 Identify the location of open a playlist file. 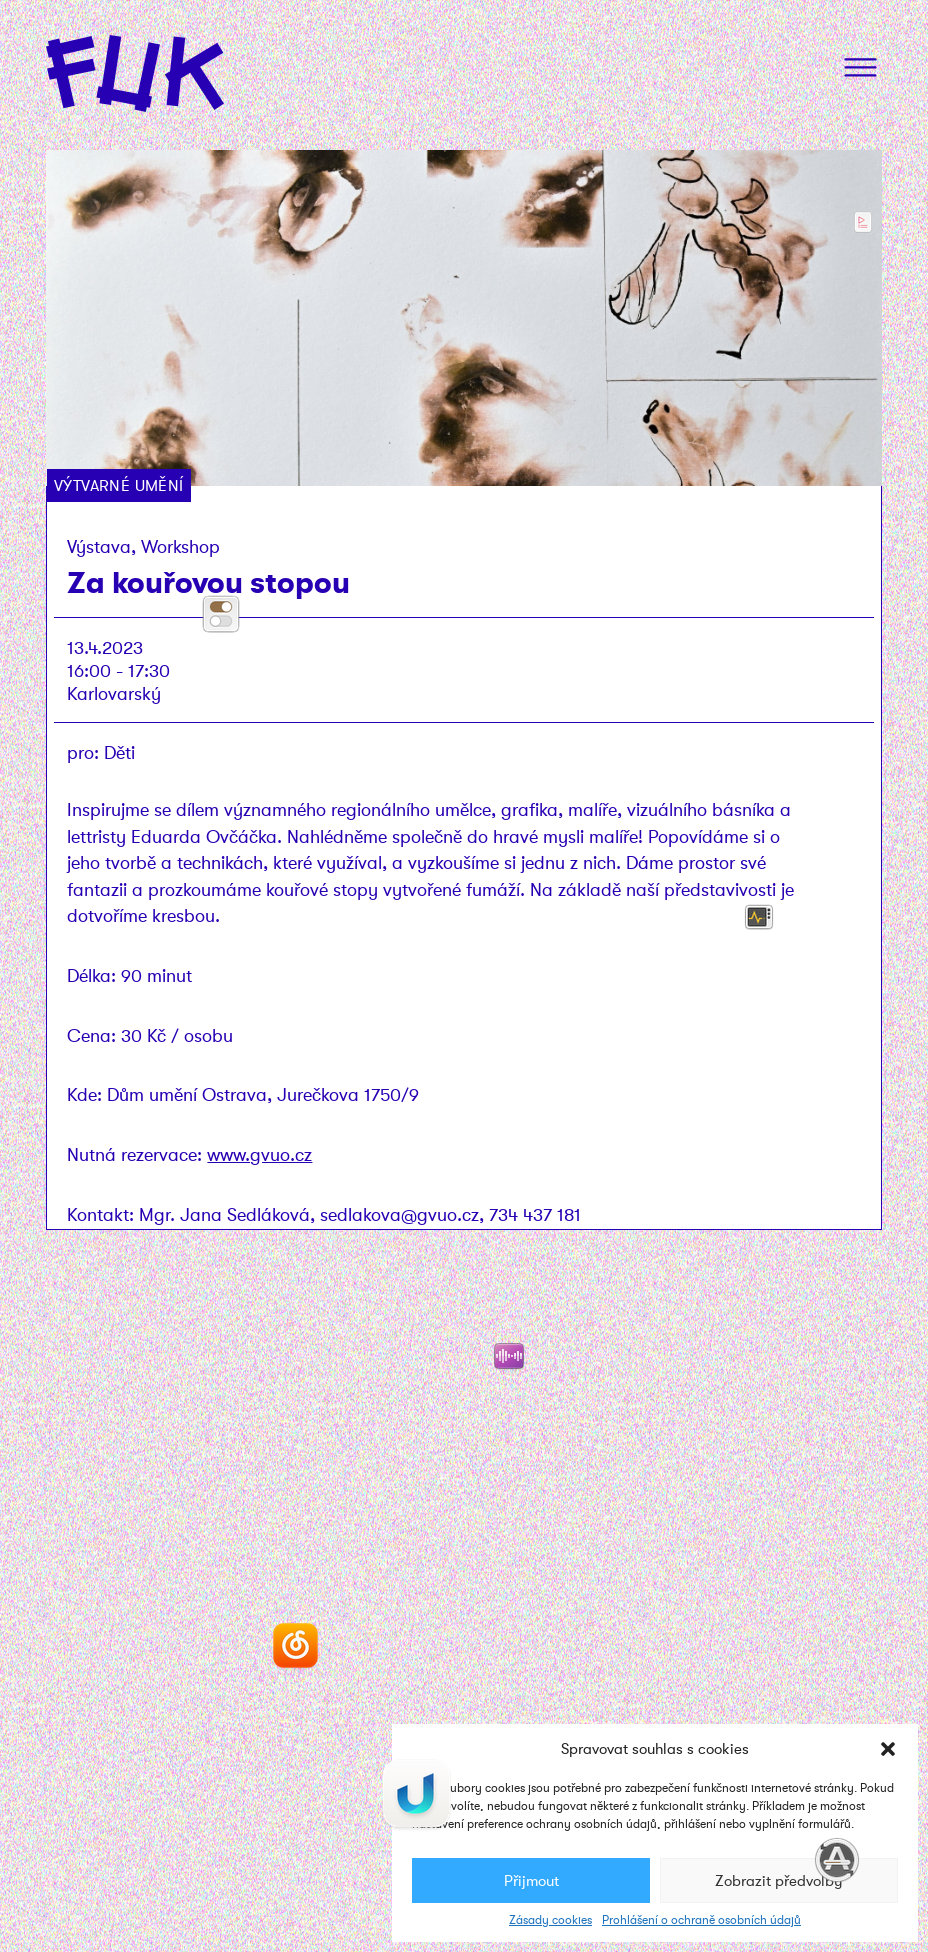
(863, 222).